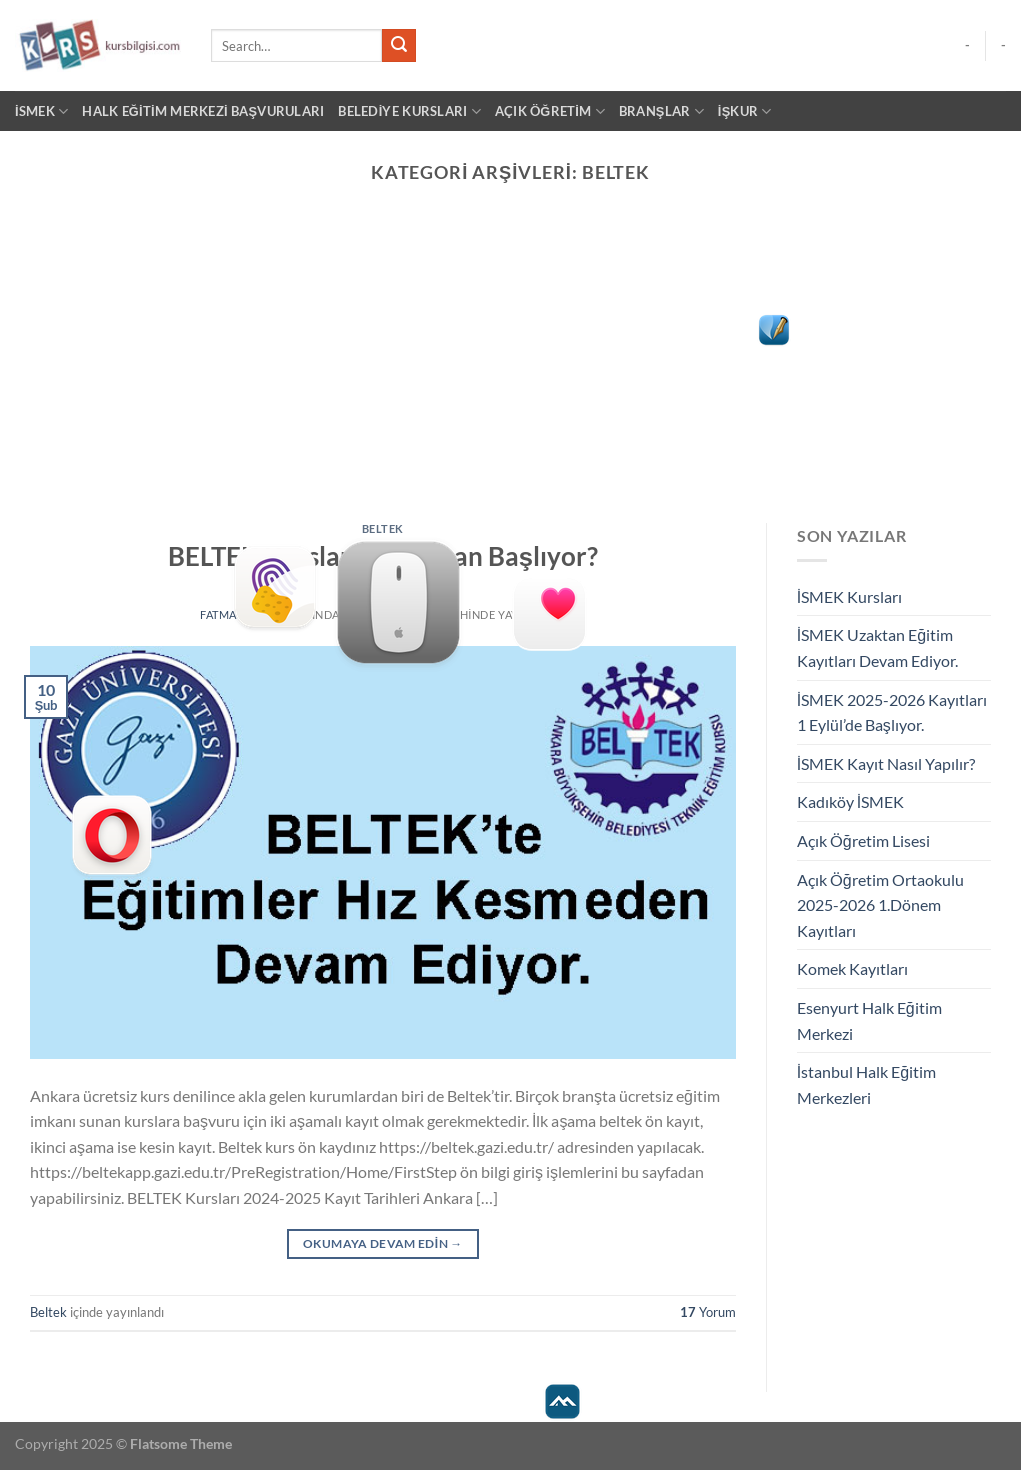 This screenshot has height=1470, width=1021. What do you see at coordinates (398, 602) in the screenshot?
I see `open mouse and trackpad settings` at bounding box center [398, 602].